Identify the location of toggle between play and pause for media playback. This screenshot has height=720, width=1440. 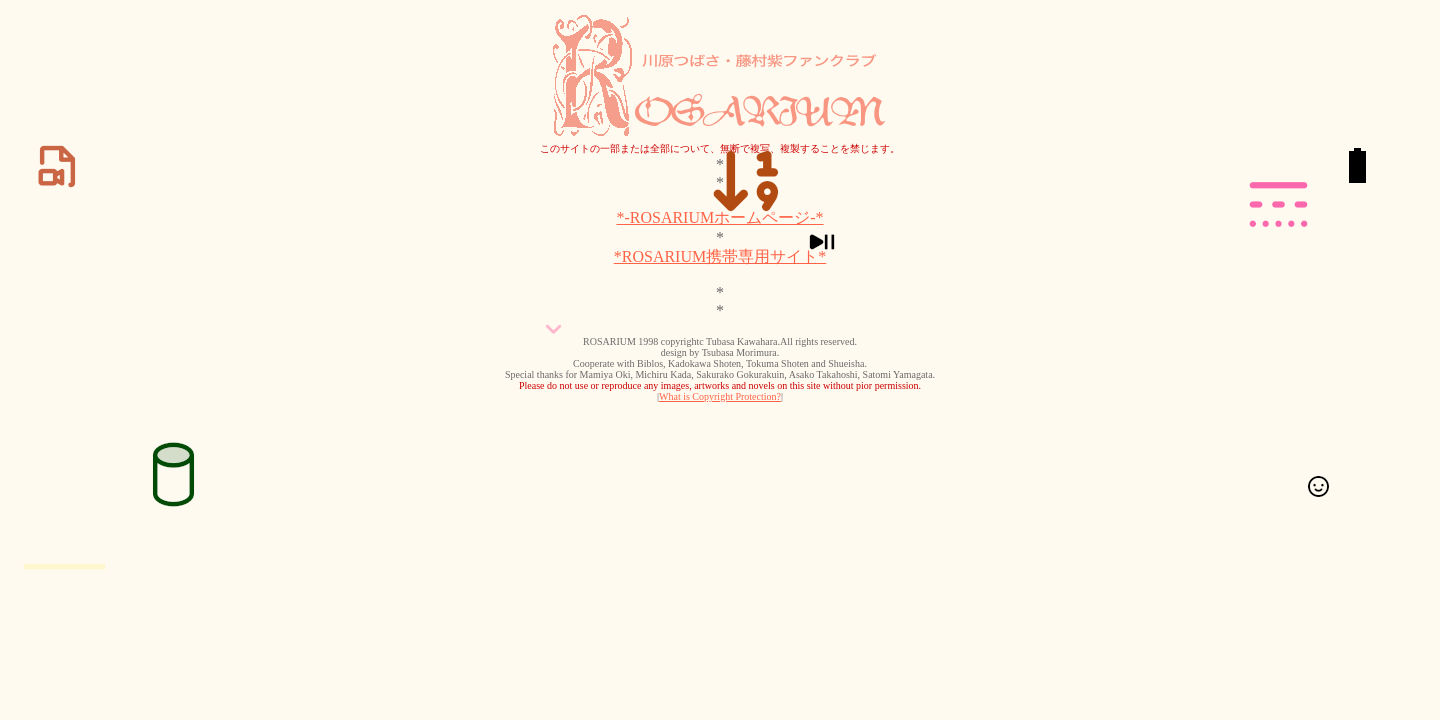
(822, 241).